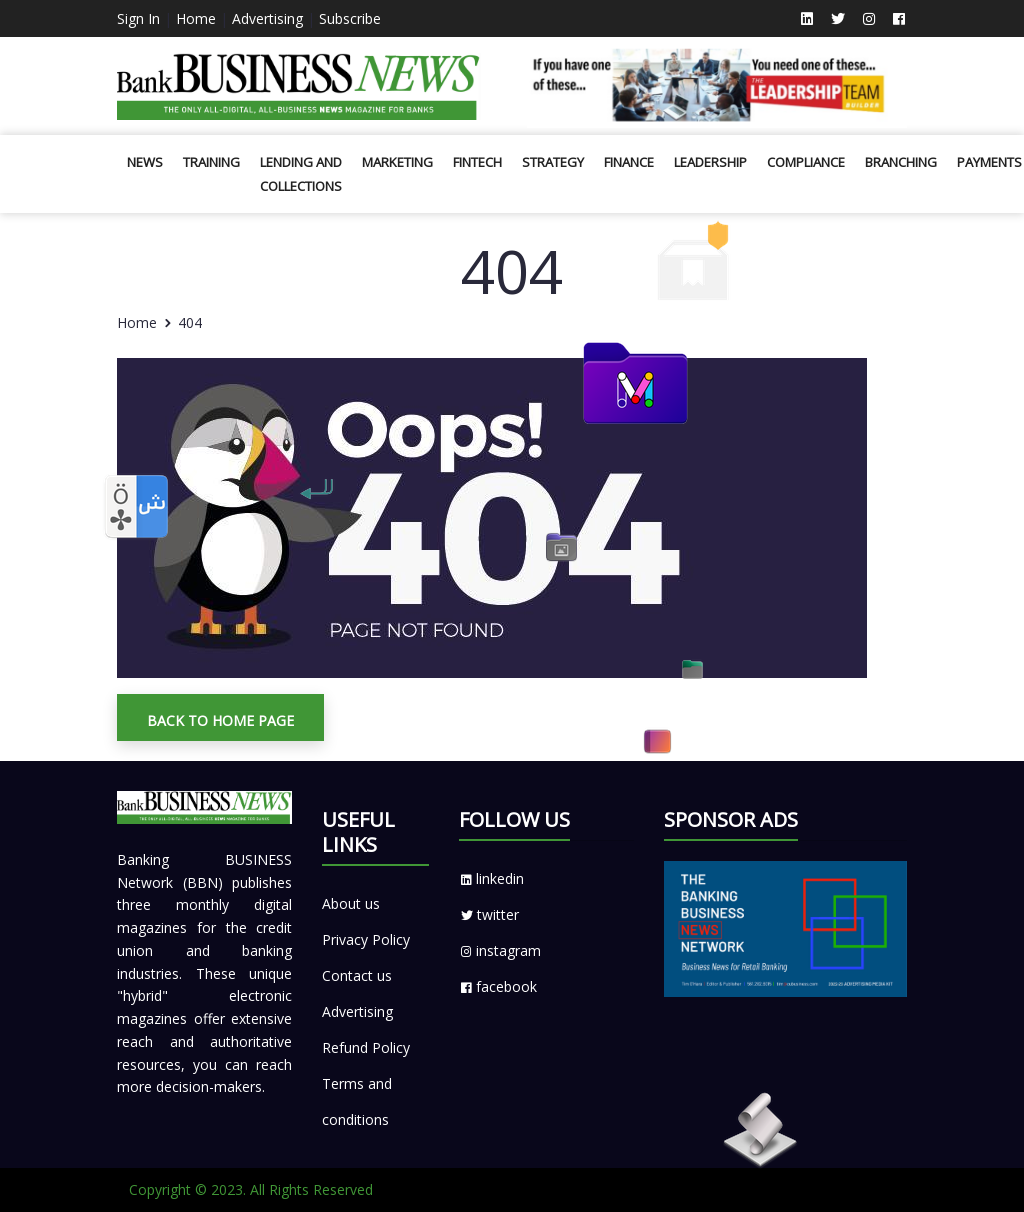  I want to click on open wondershare mockitt project files, so click(635, 386).